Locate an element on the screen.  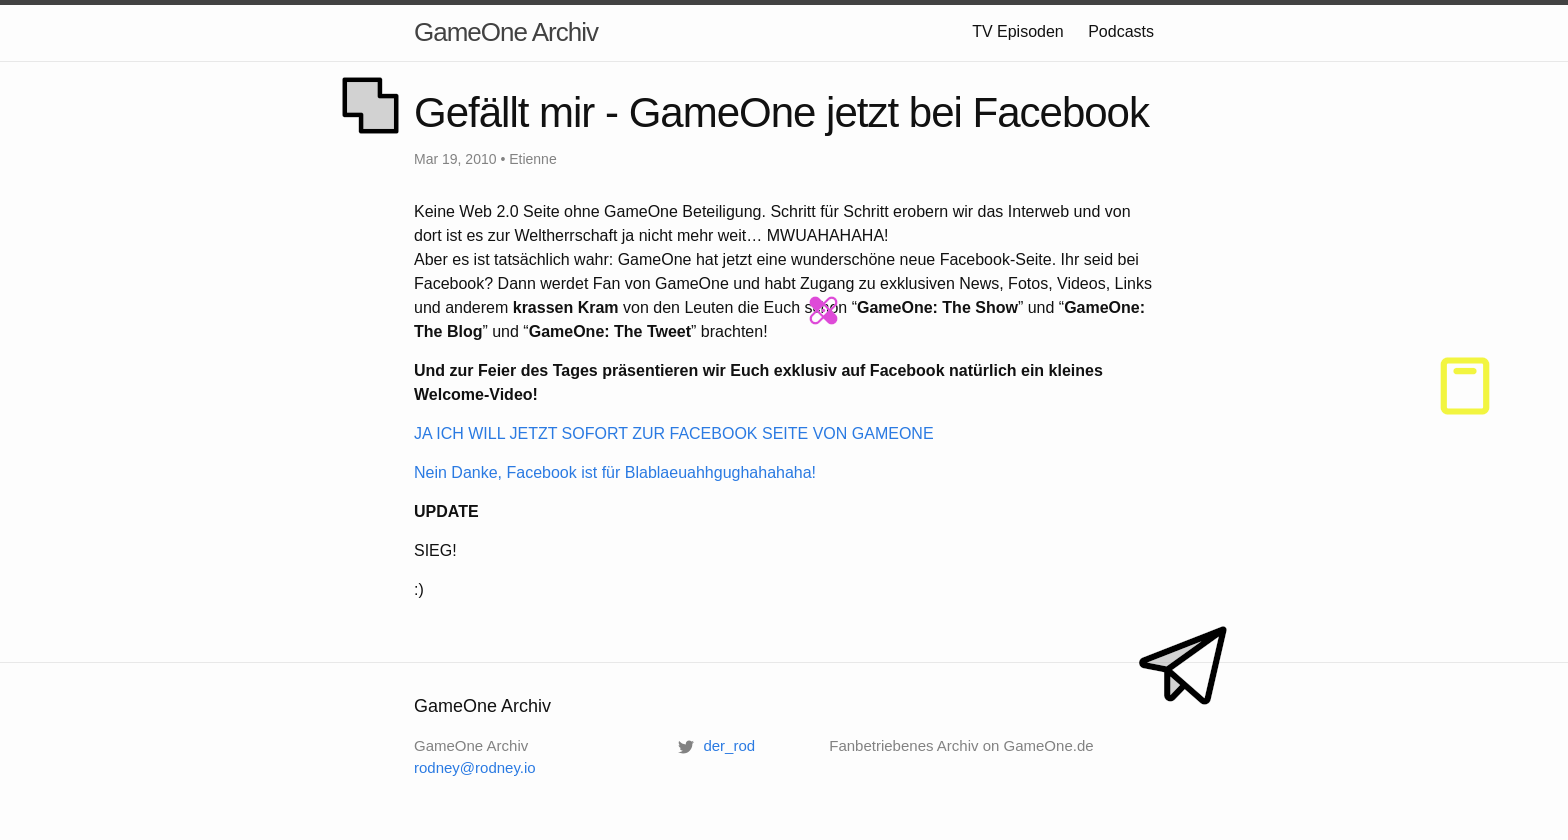
tablet device with speaker is located at coordinates (1465, 386).